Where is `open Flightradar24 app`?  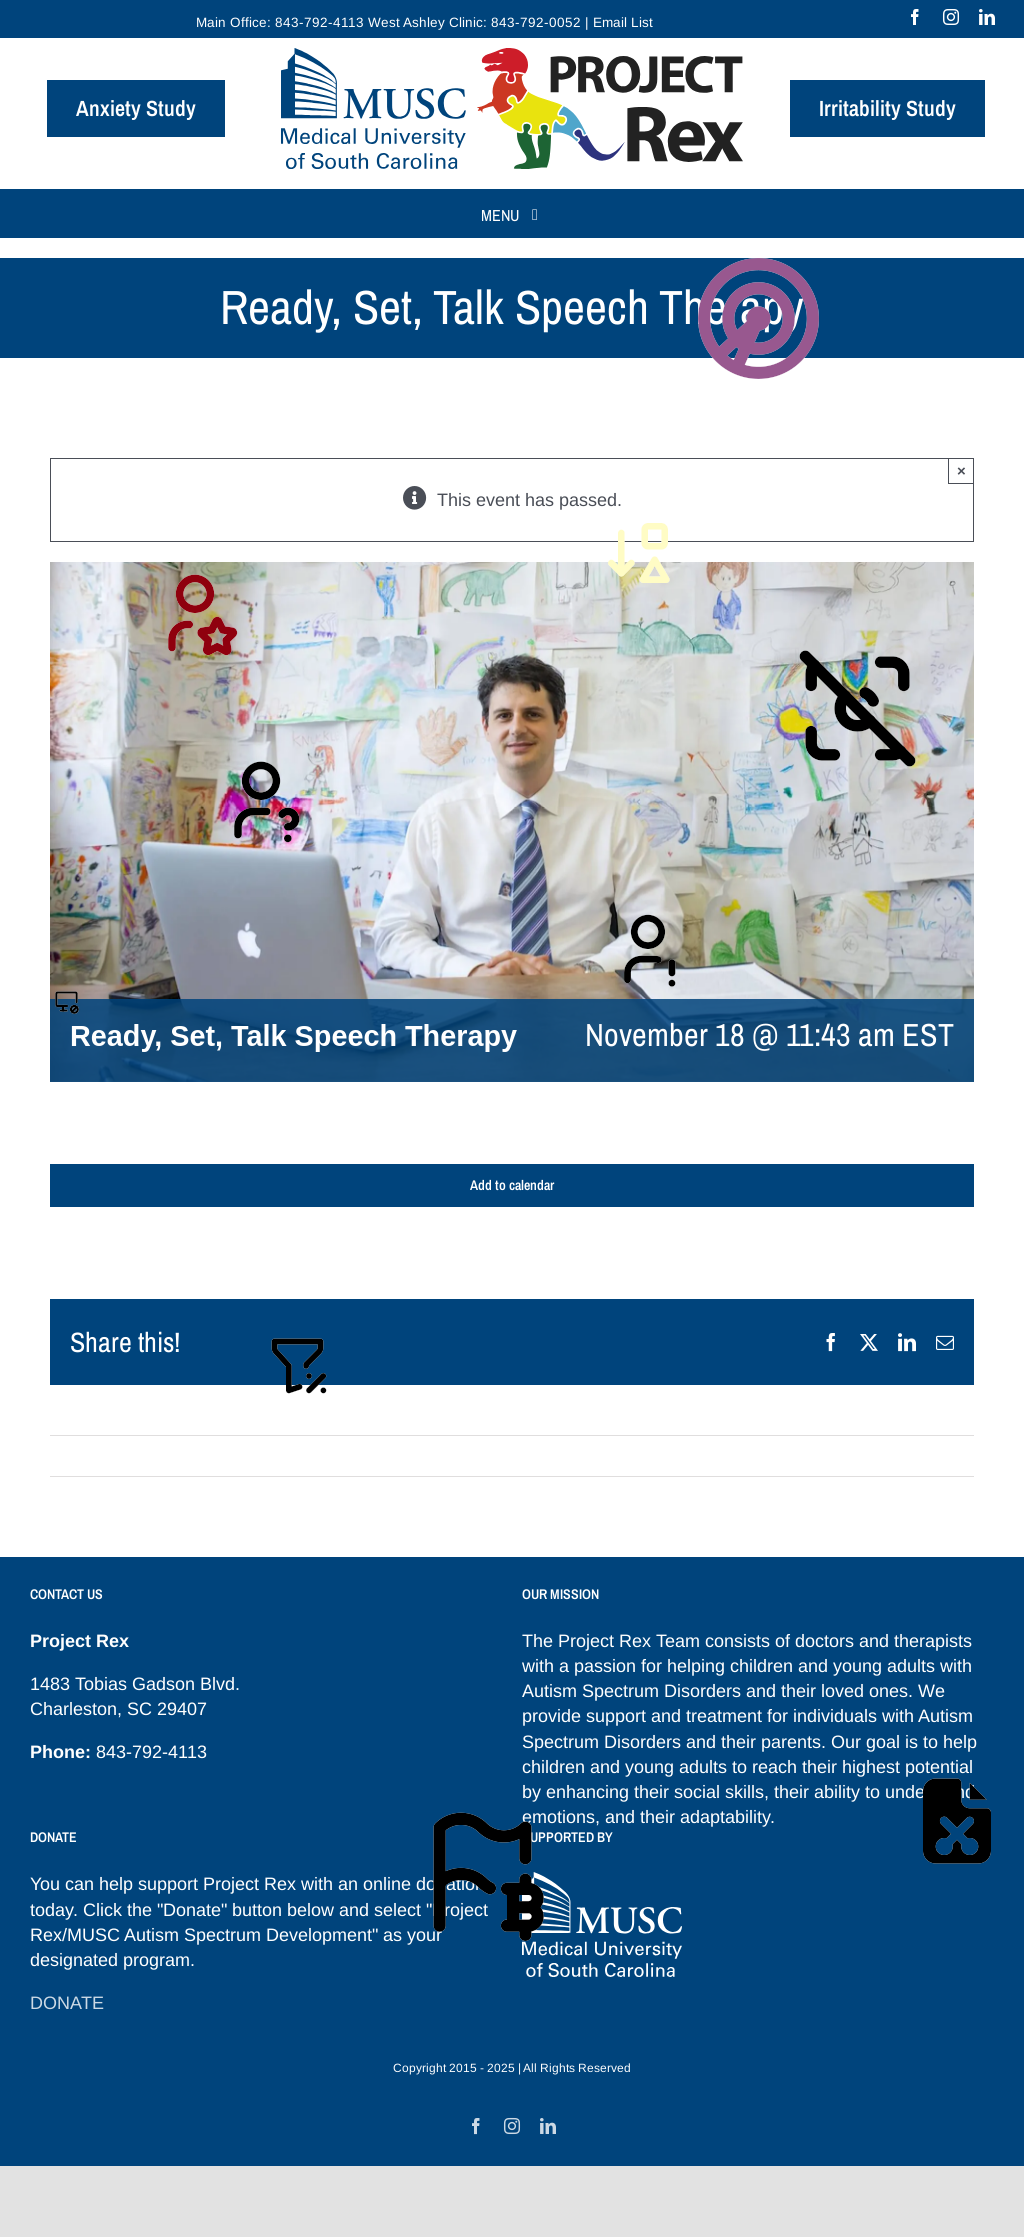 open Flightradar24 app is located at coordinates (758, 318).